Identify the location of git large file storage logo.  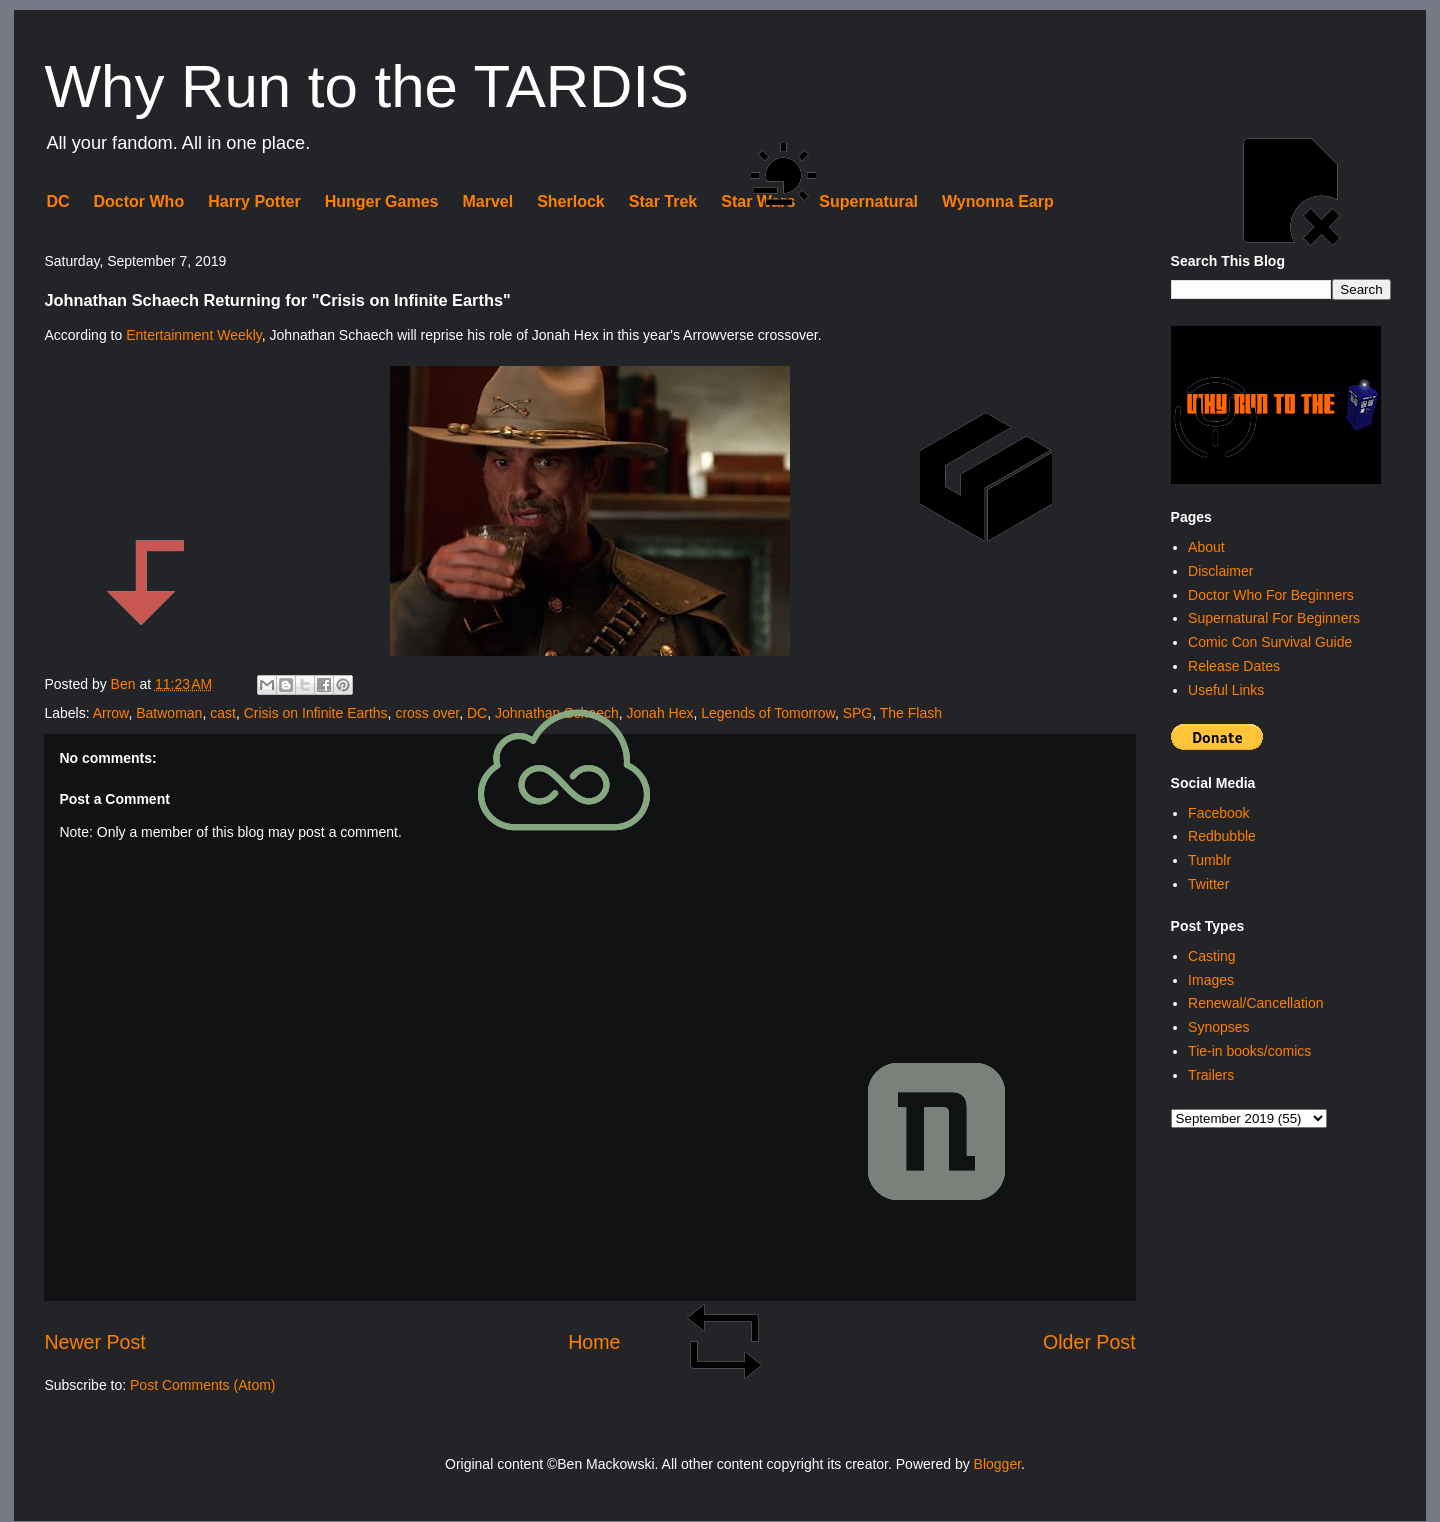
(986, 477).